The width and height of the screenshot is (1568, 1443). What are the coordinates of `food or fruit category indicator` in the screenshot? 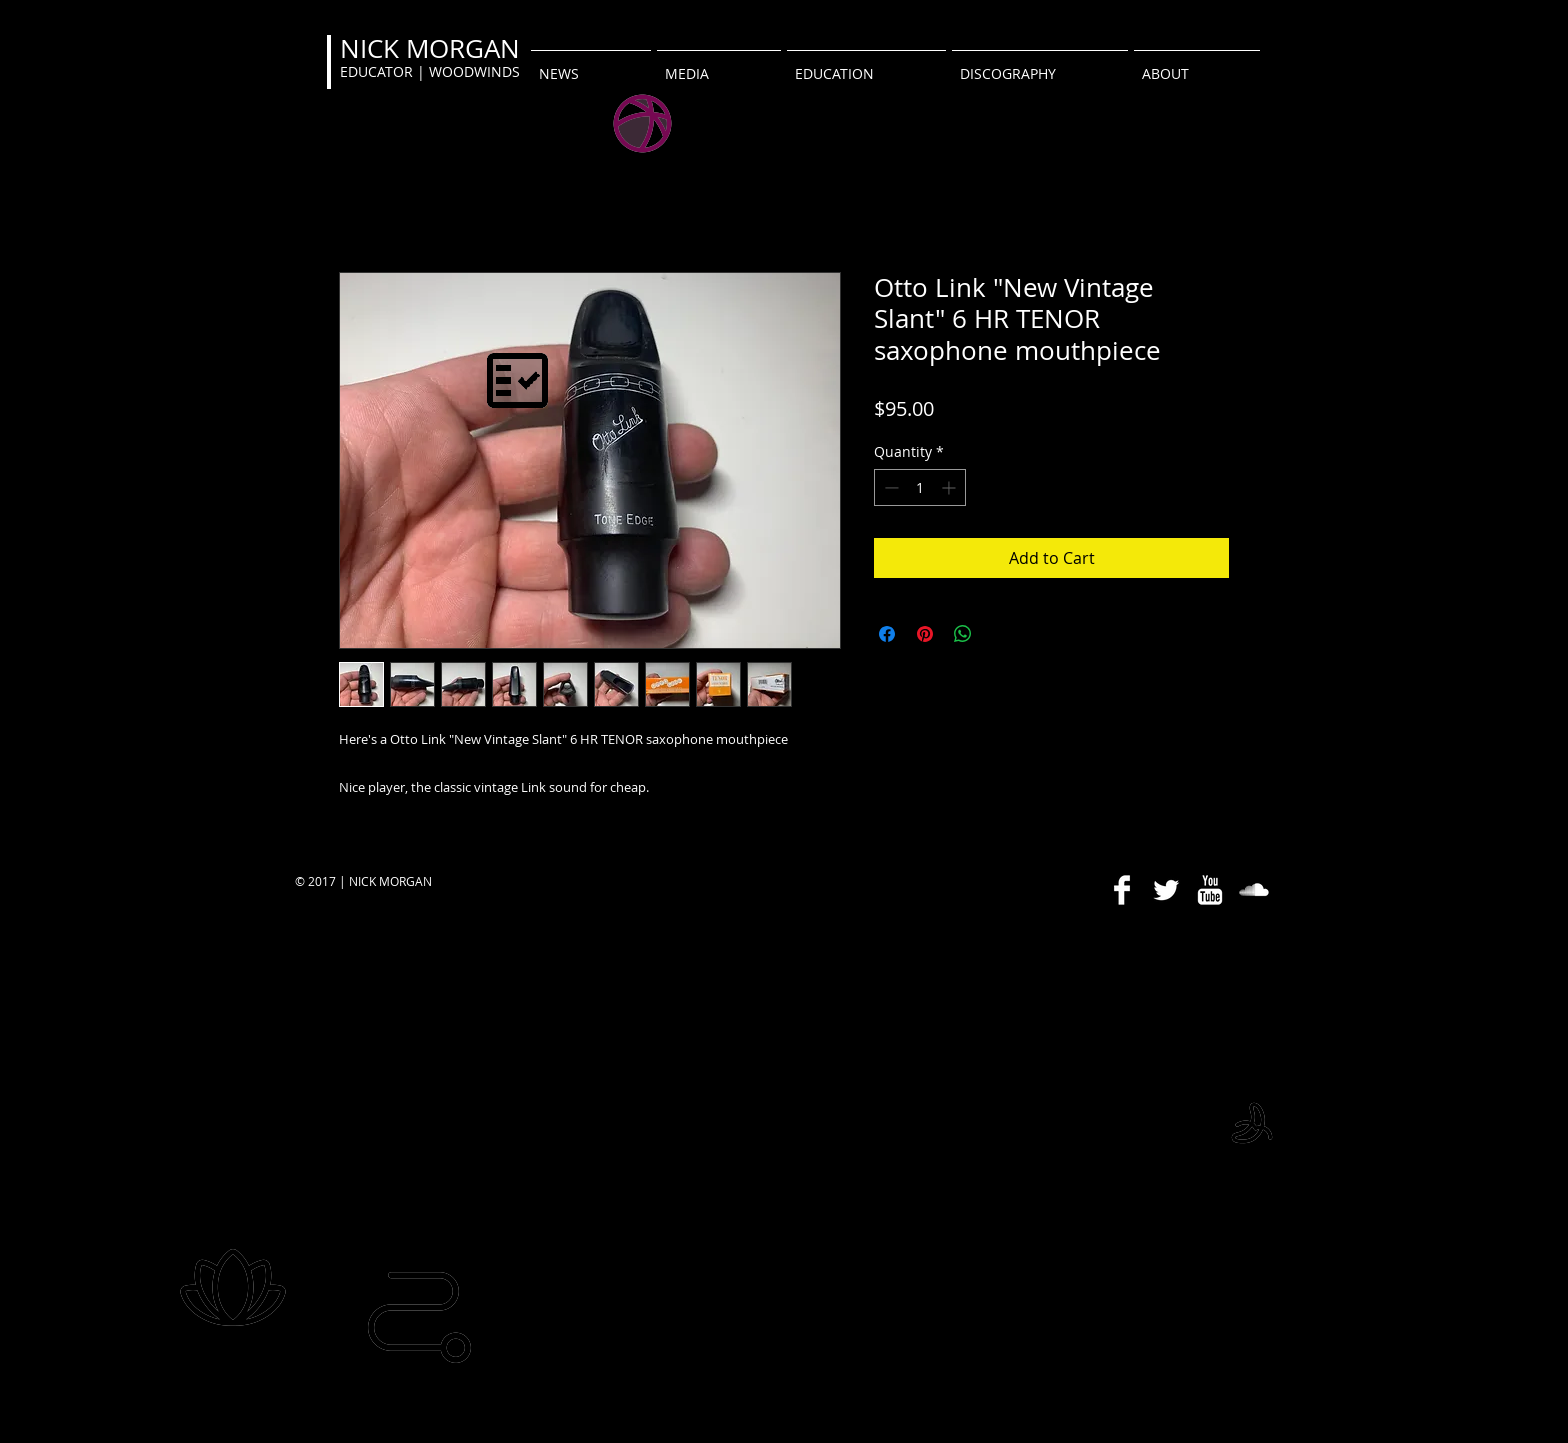 It's located at (1252, 1123).